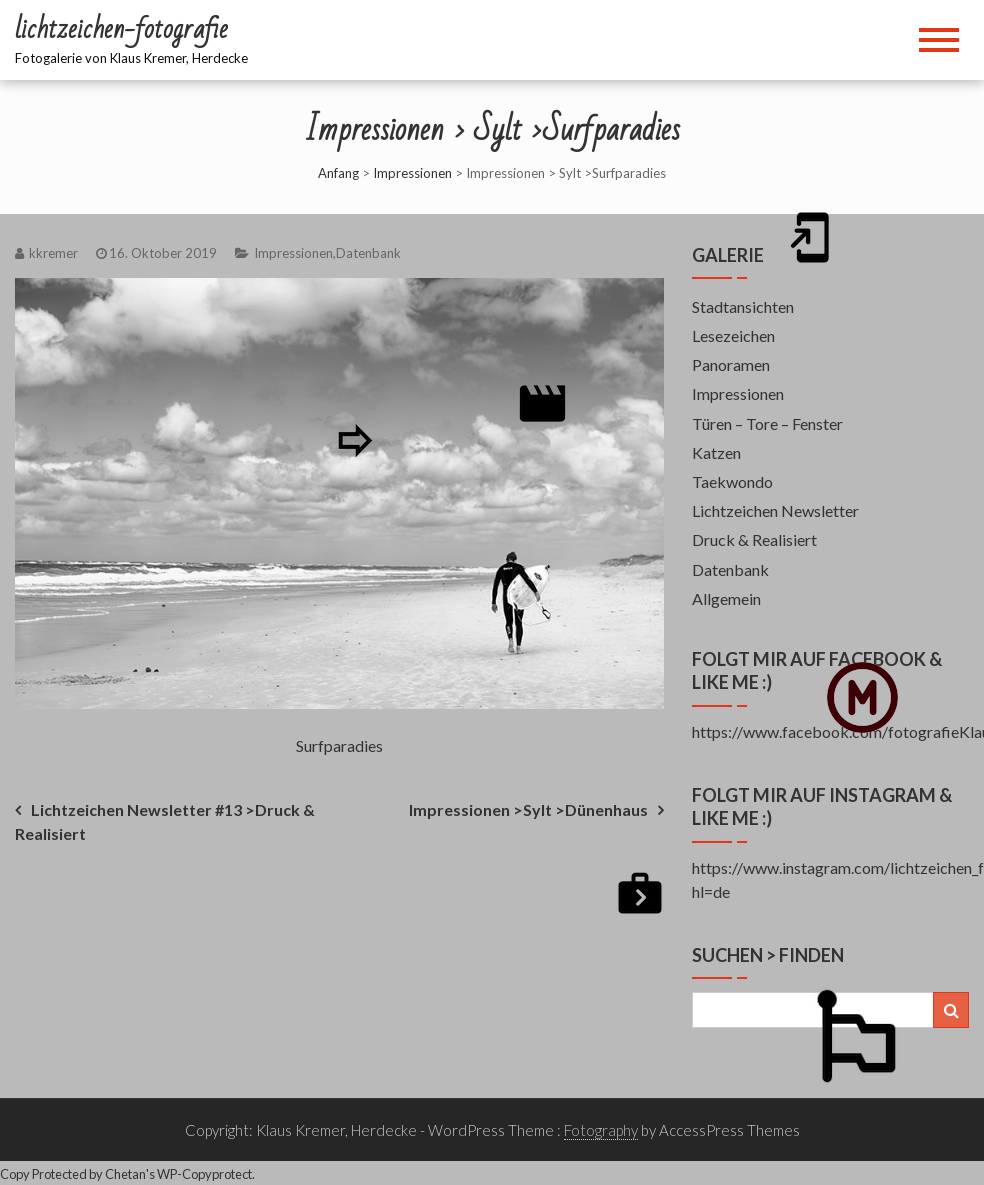 The height and width of the screenshot is (1185, 984). I want to click on forward an email or message, so click(355, 440).